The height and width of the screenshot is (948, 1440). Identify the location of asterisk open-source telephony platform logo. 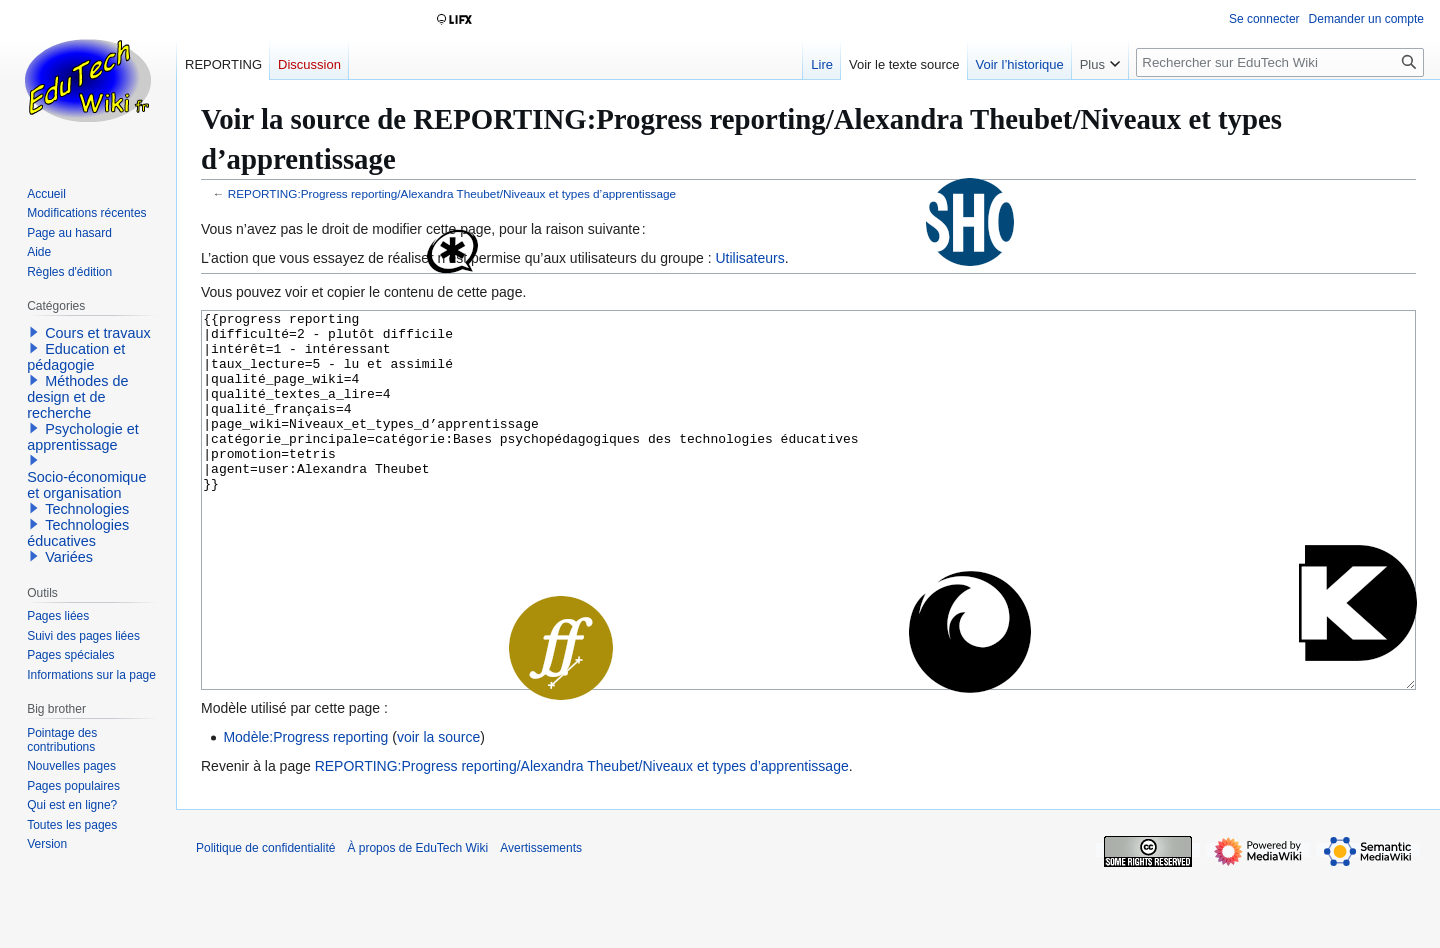
(452, 251).